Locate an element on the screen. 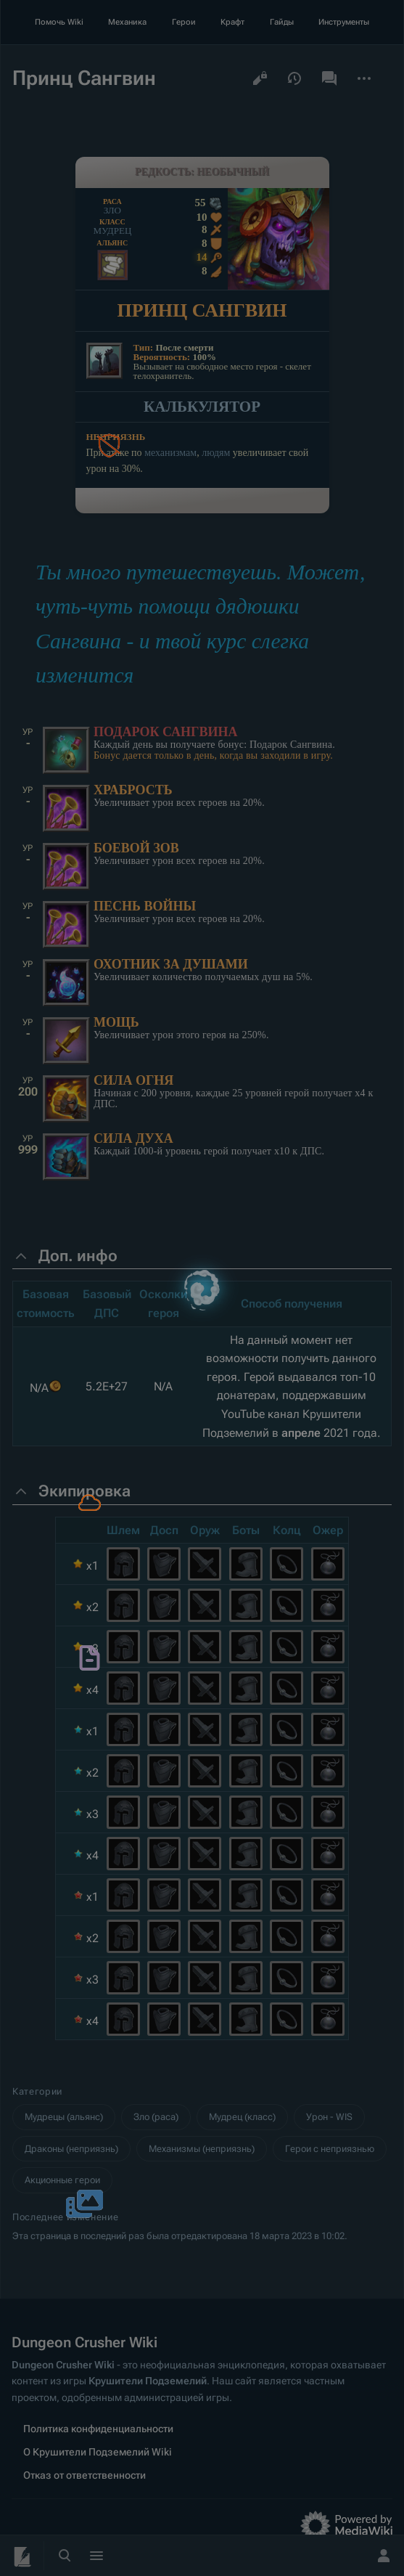  access cloud storage is located at coordinates (89, 1503).